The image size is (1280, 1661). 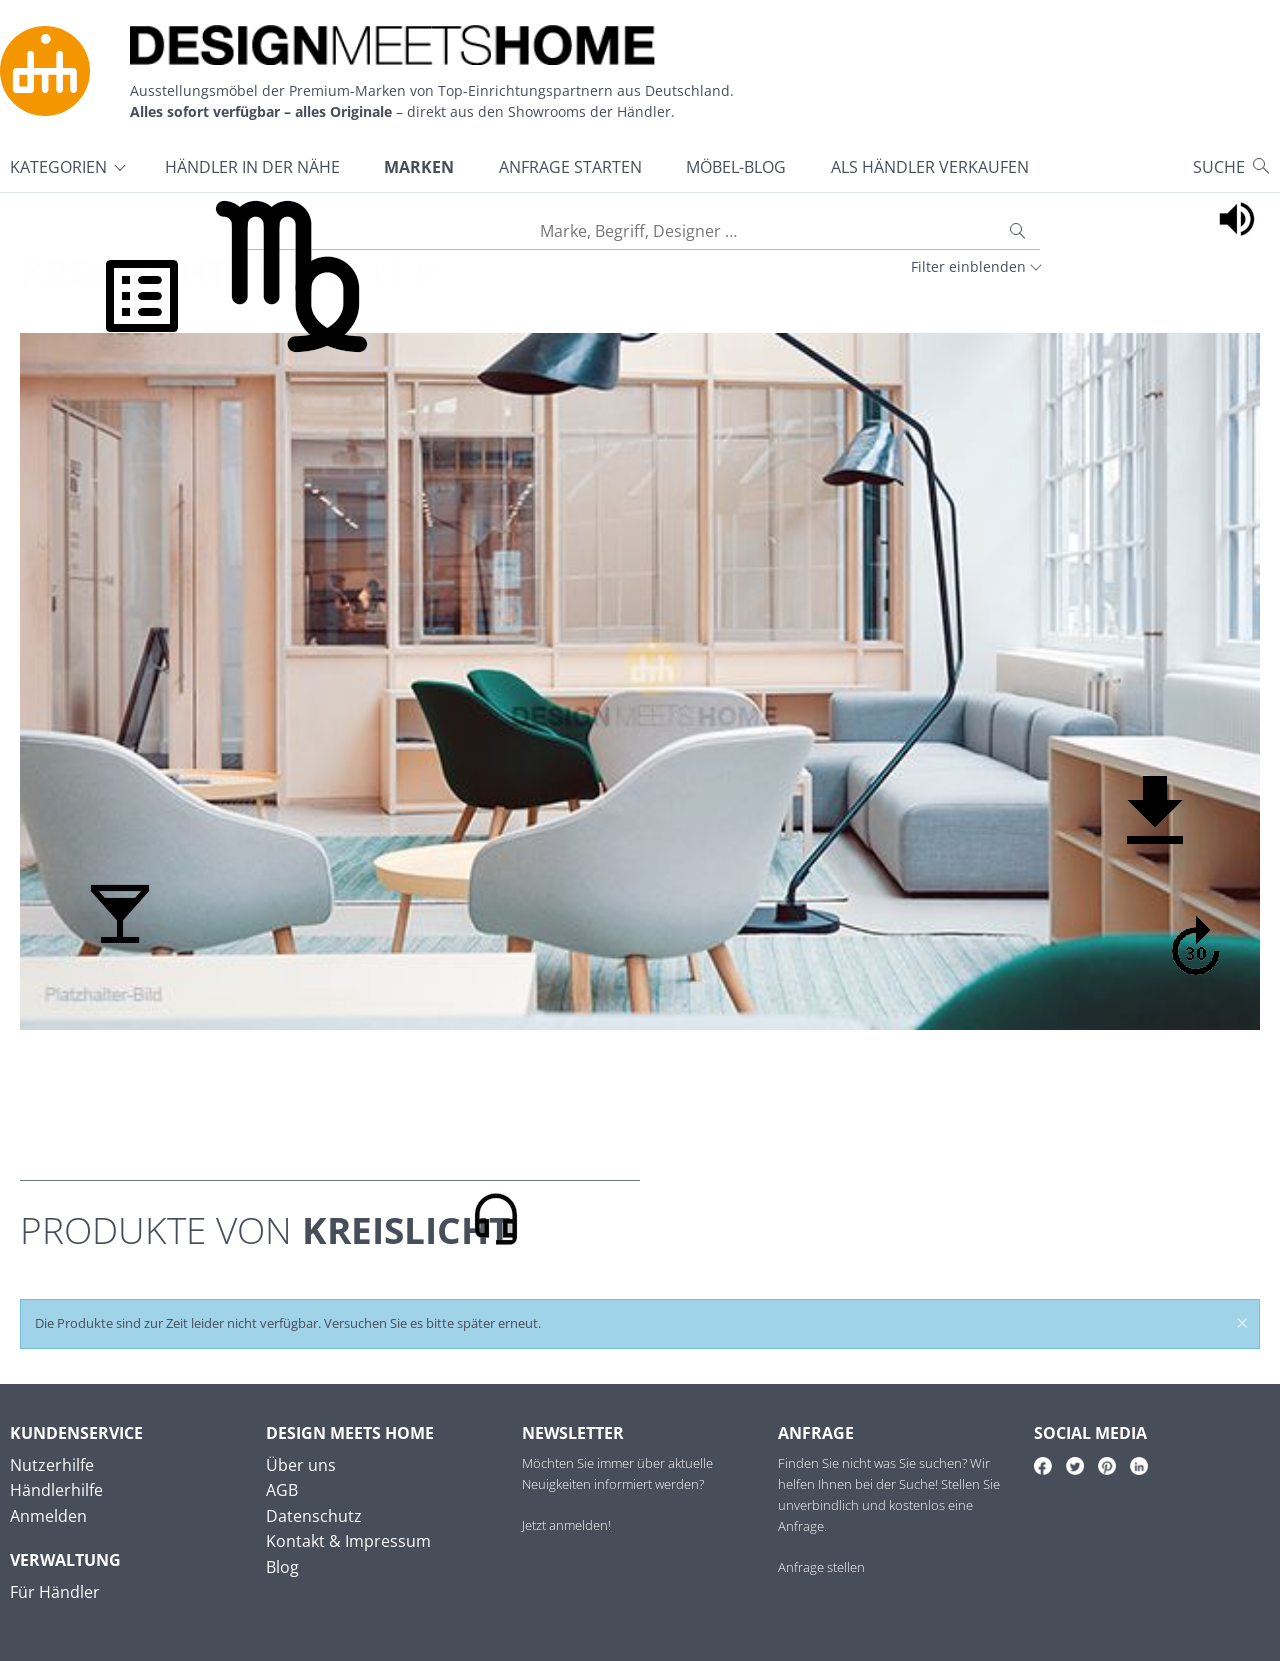 I want to click on skip forward 30 seconds in media playback, so click(x=1196, y=948).